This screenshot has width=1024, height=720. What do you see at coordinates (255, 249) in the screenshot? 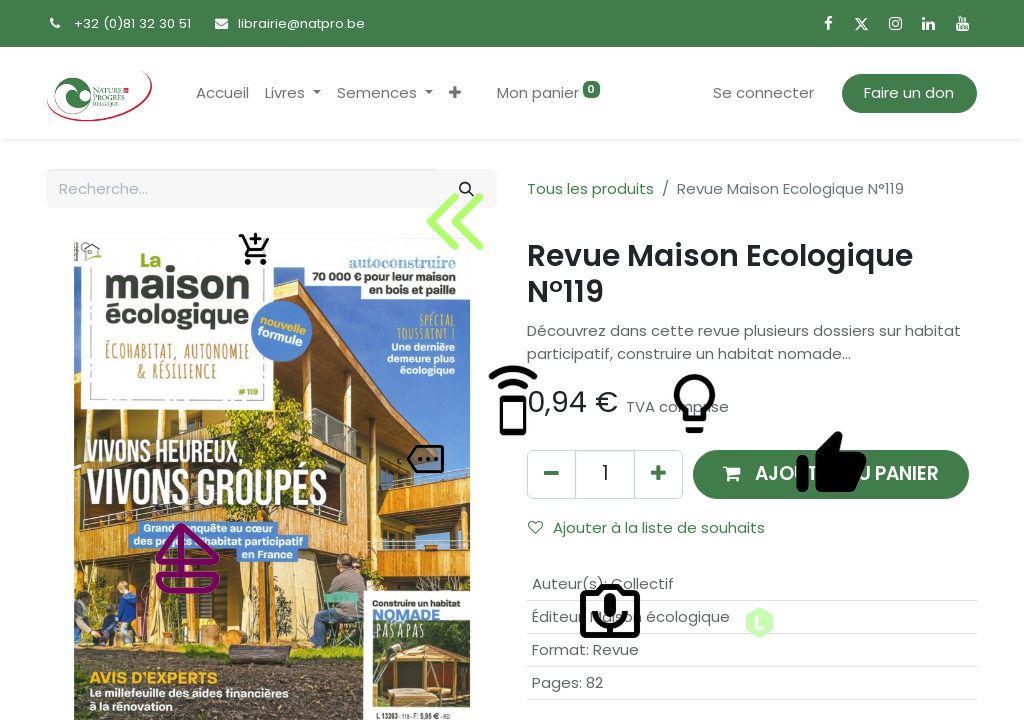
I see `add item to shopping cart` at bounding box center [255, 249].